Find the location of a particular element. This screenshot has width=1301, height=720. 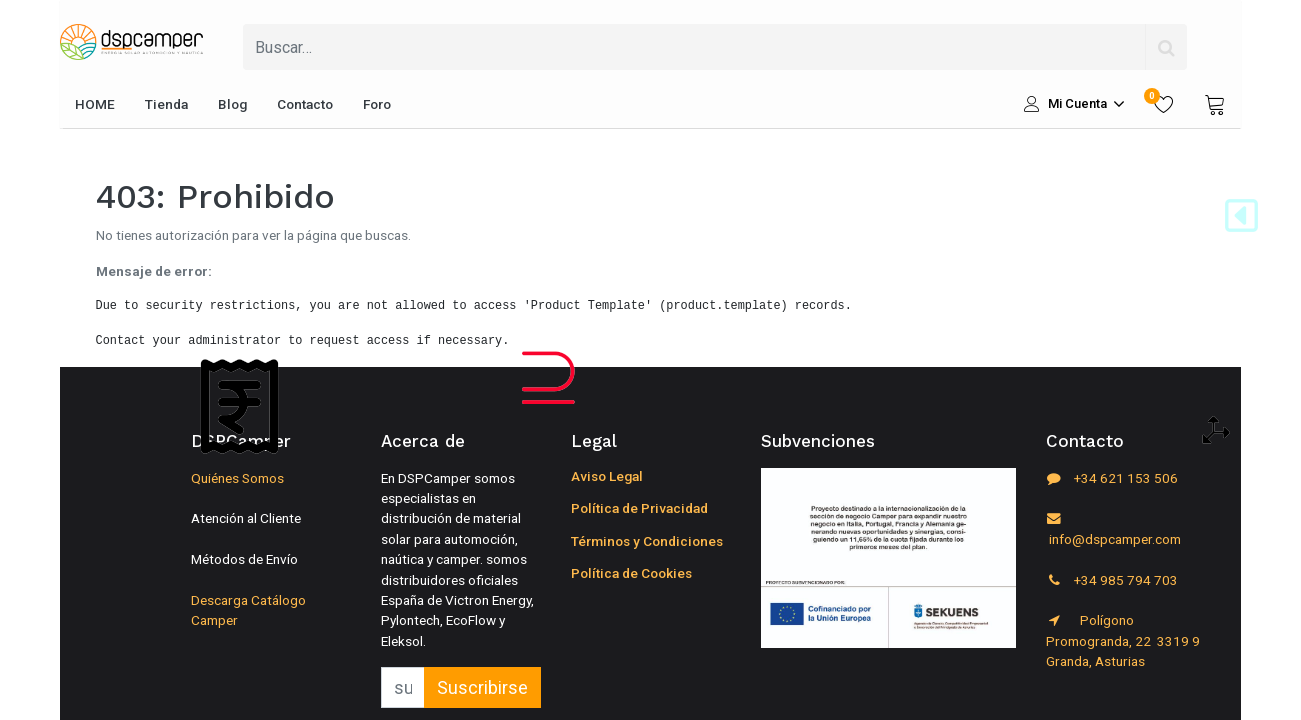

indicates a superset mathematical relationship is located at coordinates (547, 379).